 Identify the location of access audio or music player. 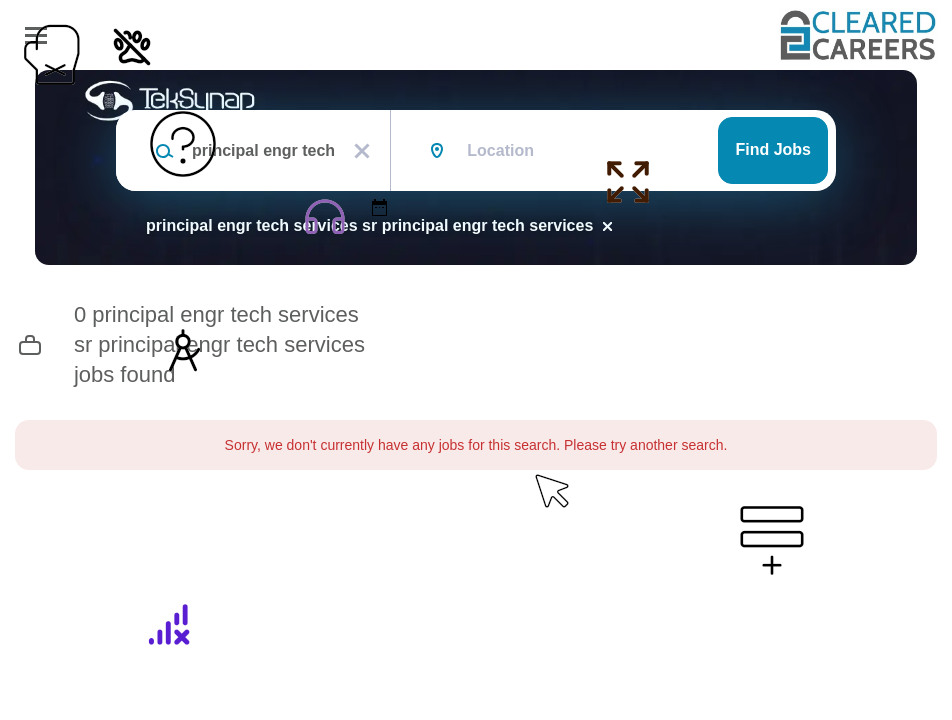
(325, 219).